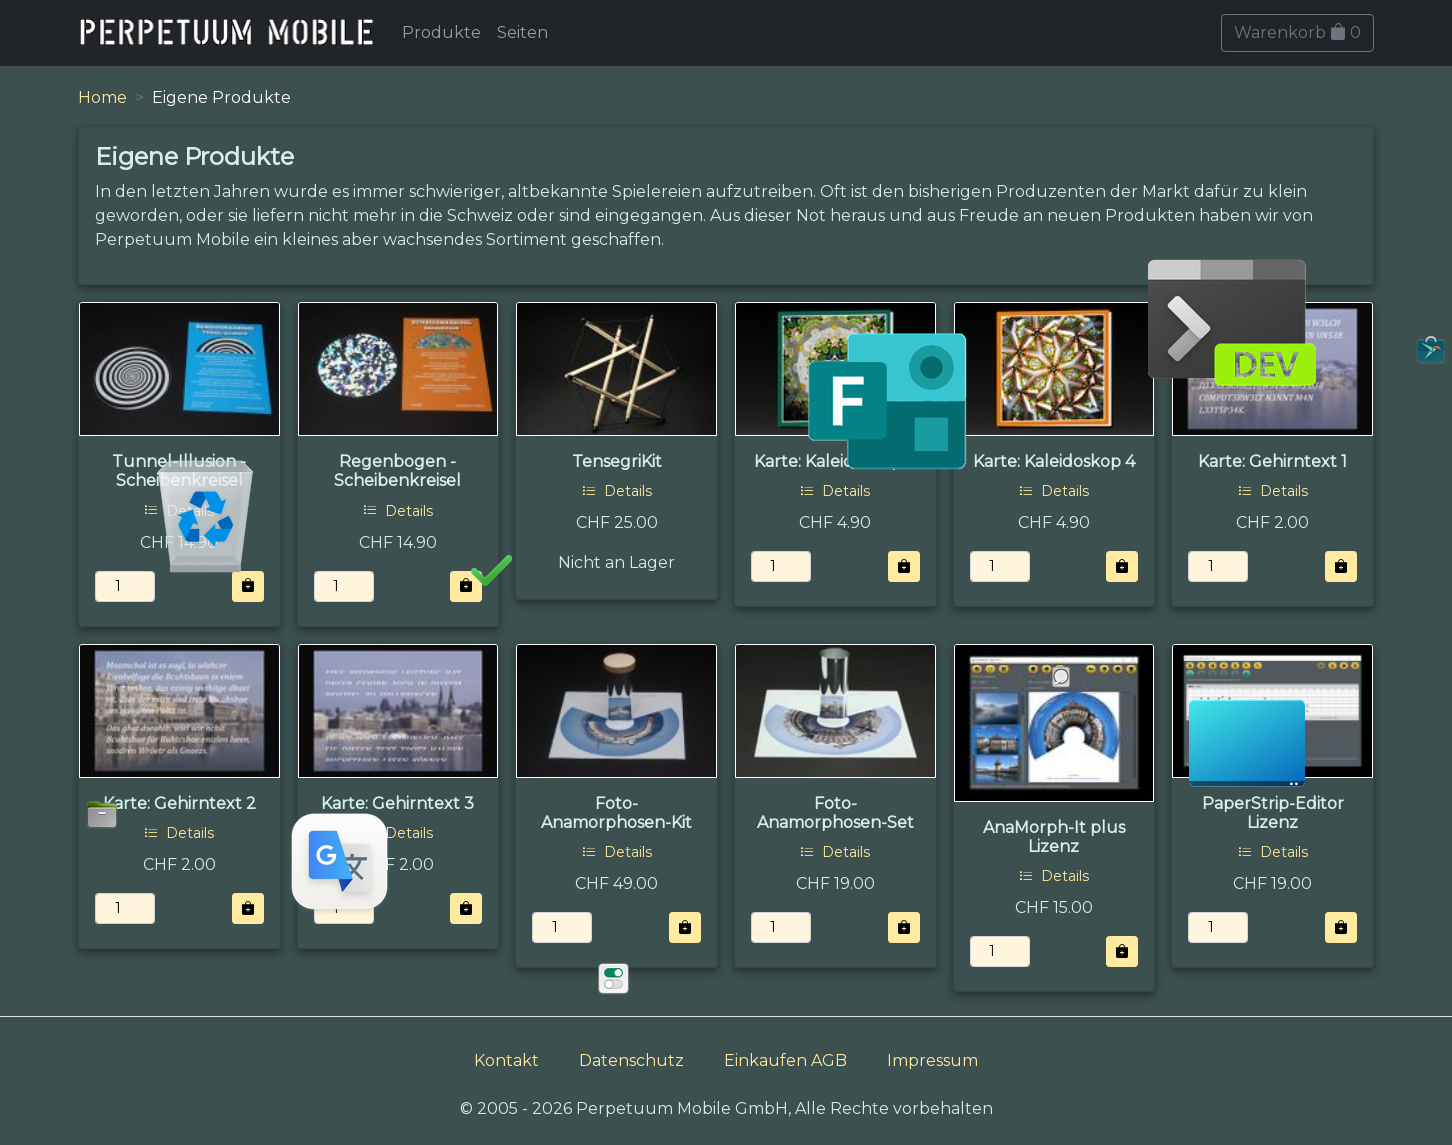  Describe the element at coordinates (205, 516) in the screenshot. I see `empty recycle bin with no deleted items` at that location.